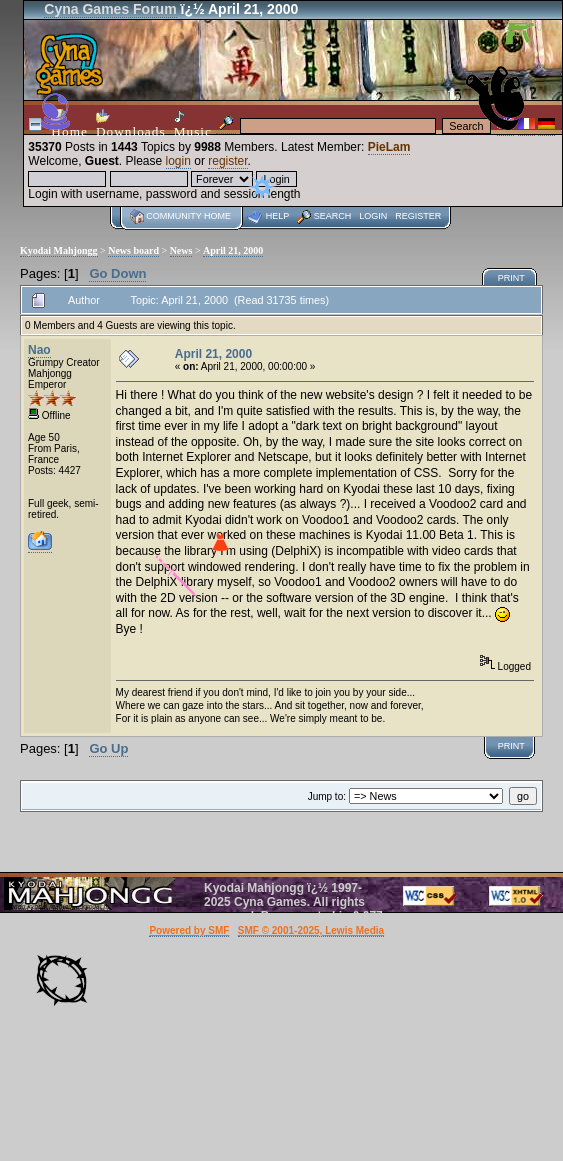 The image size is (563, 1161). I want to click on view predictions or fortune features, so click(55, 111).